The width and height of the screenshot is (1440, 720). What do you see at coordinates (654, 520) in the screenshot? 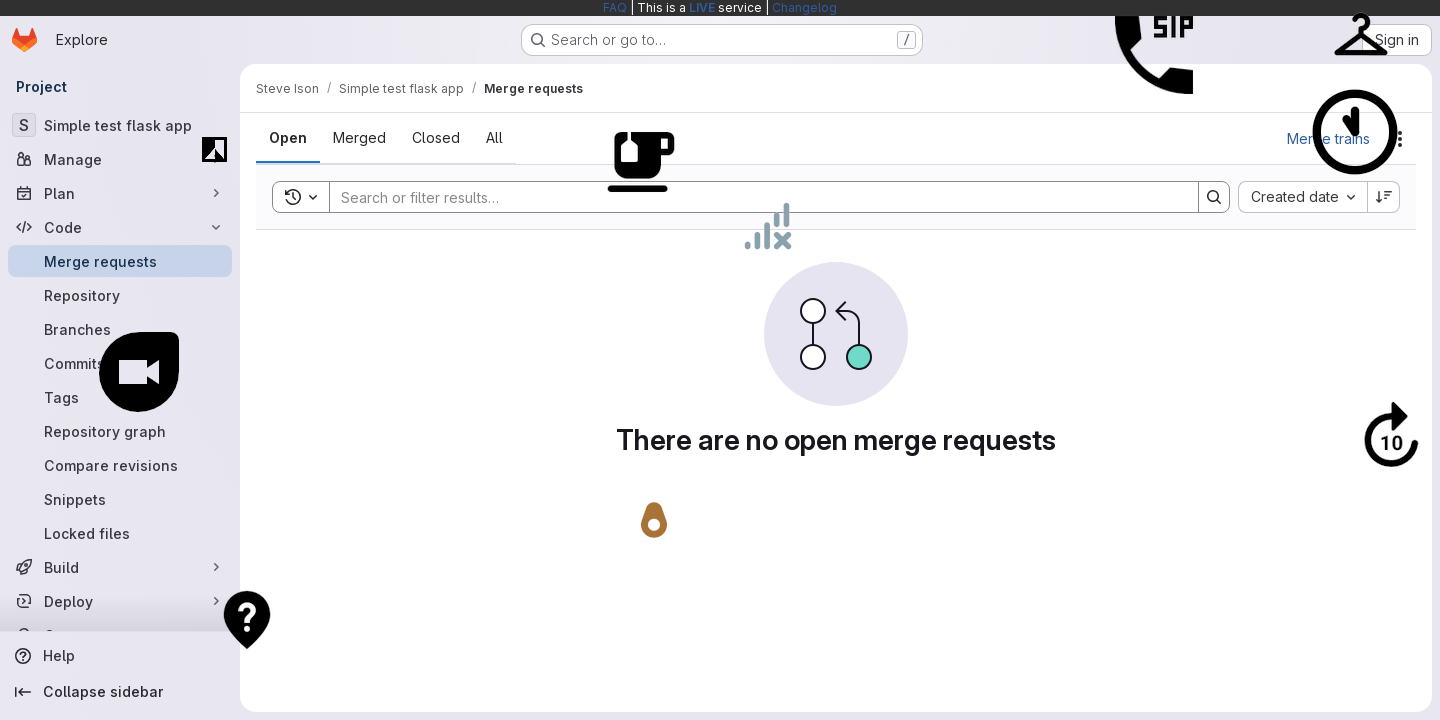
I see `indicates vegetarian or vegan food options` at bounding box center [654, 520].